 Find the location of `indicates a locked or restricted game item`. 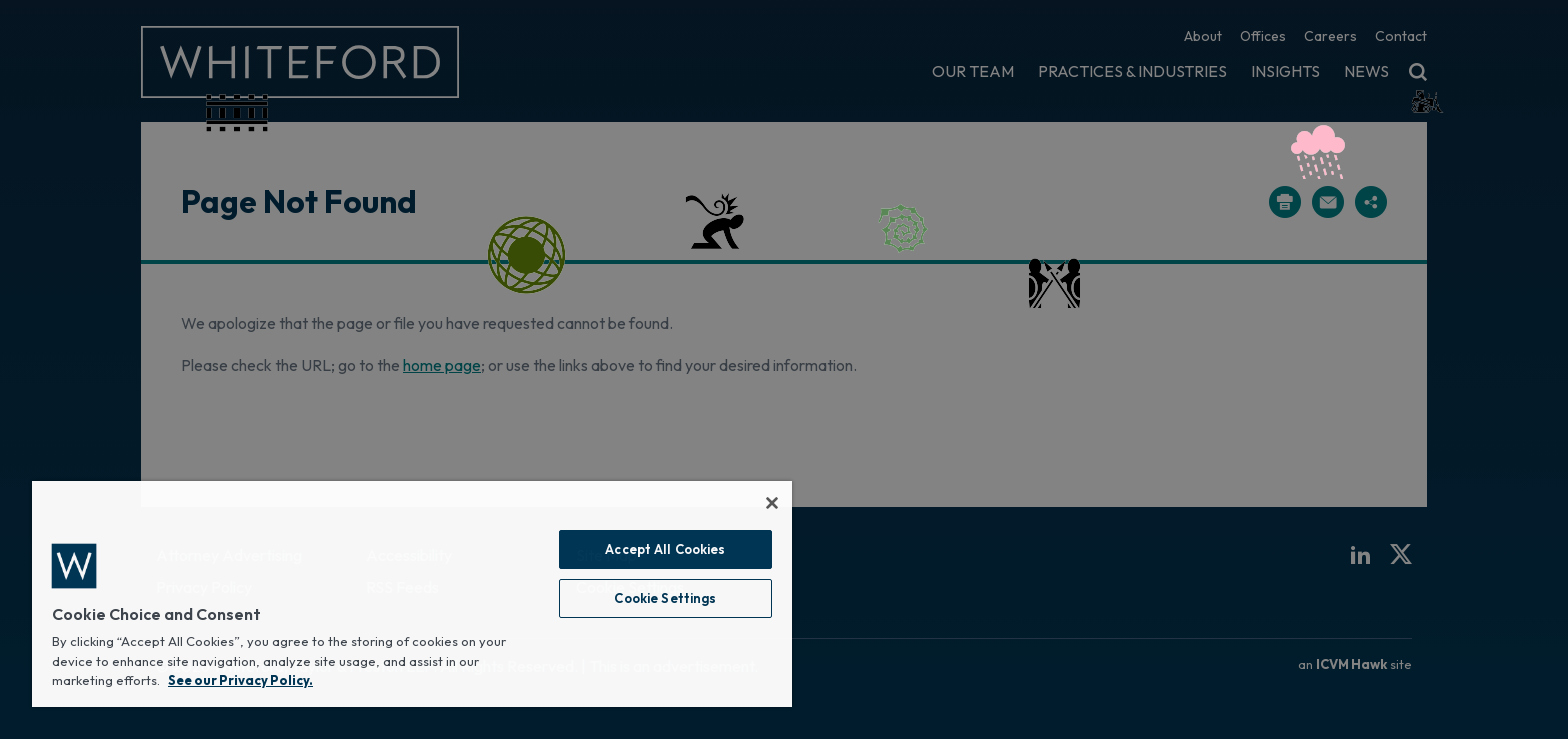

indicates a locked or restricted game item is located at coordinates (526, 254).